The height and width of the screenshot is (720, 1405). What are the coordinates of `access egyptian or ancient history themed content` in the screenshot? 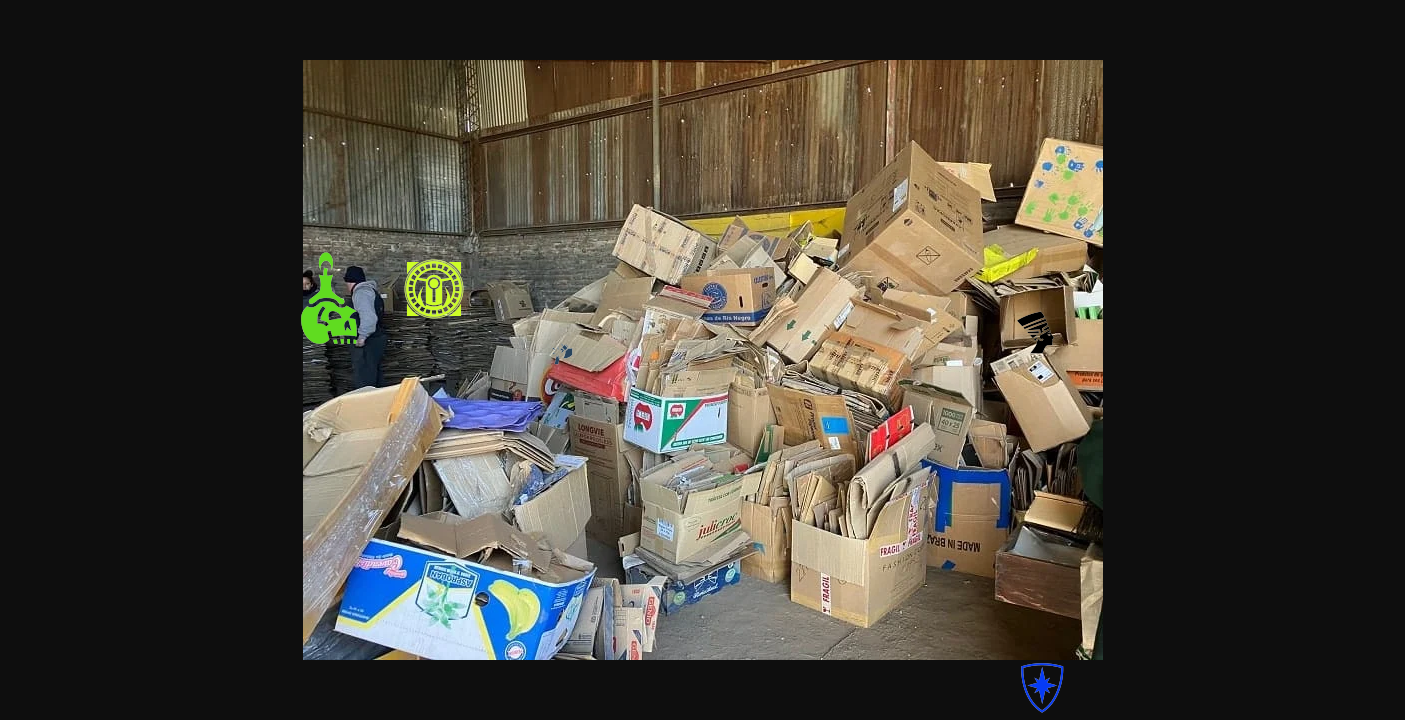 It's located at (1035, 332).